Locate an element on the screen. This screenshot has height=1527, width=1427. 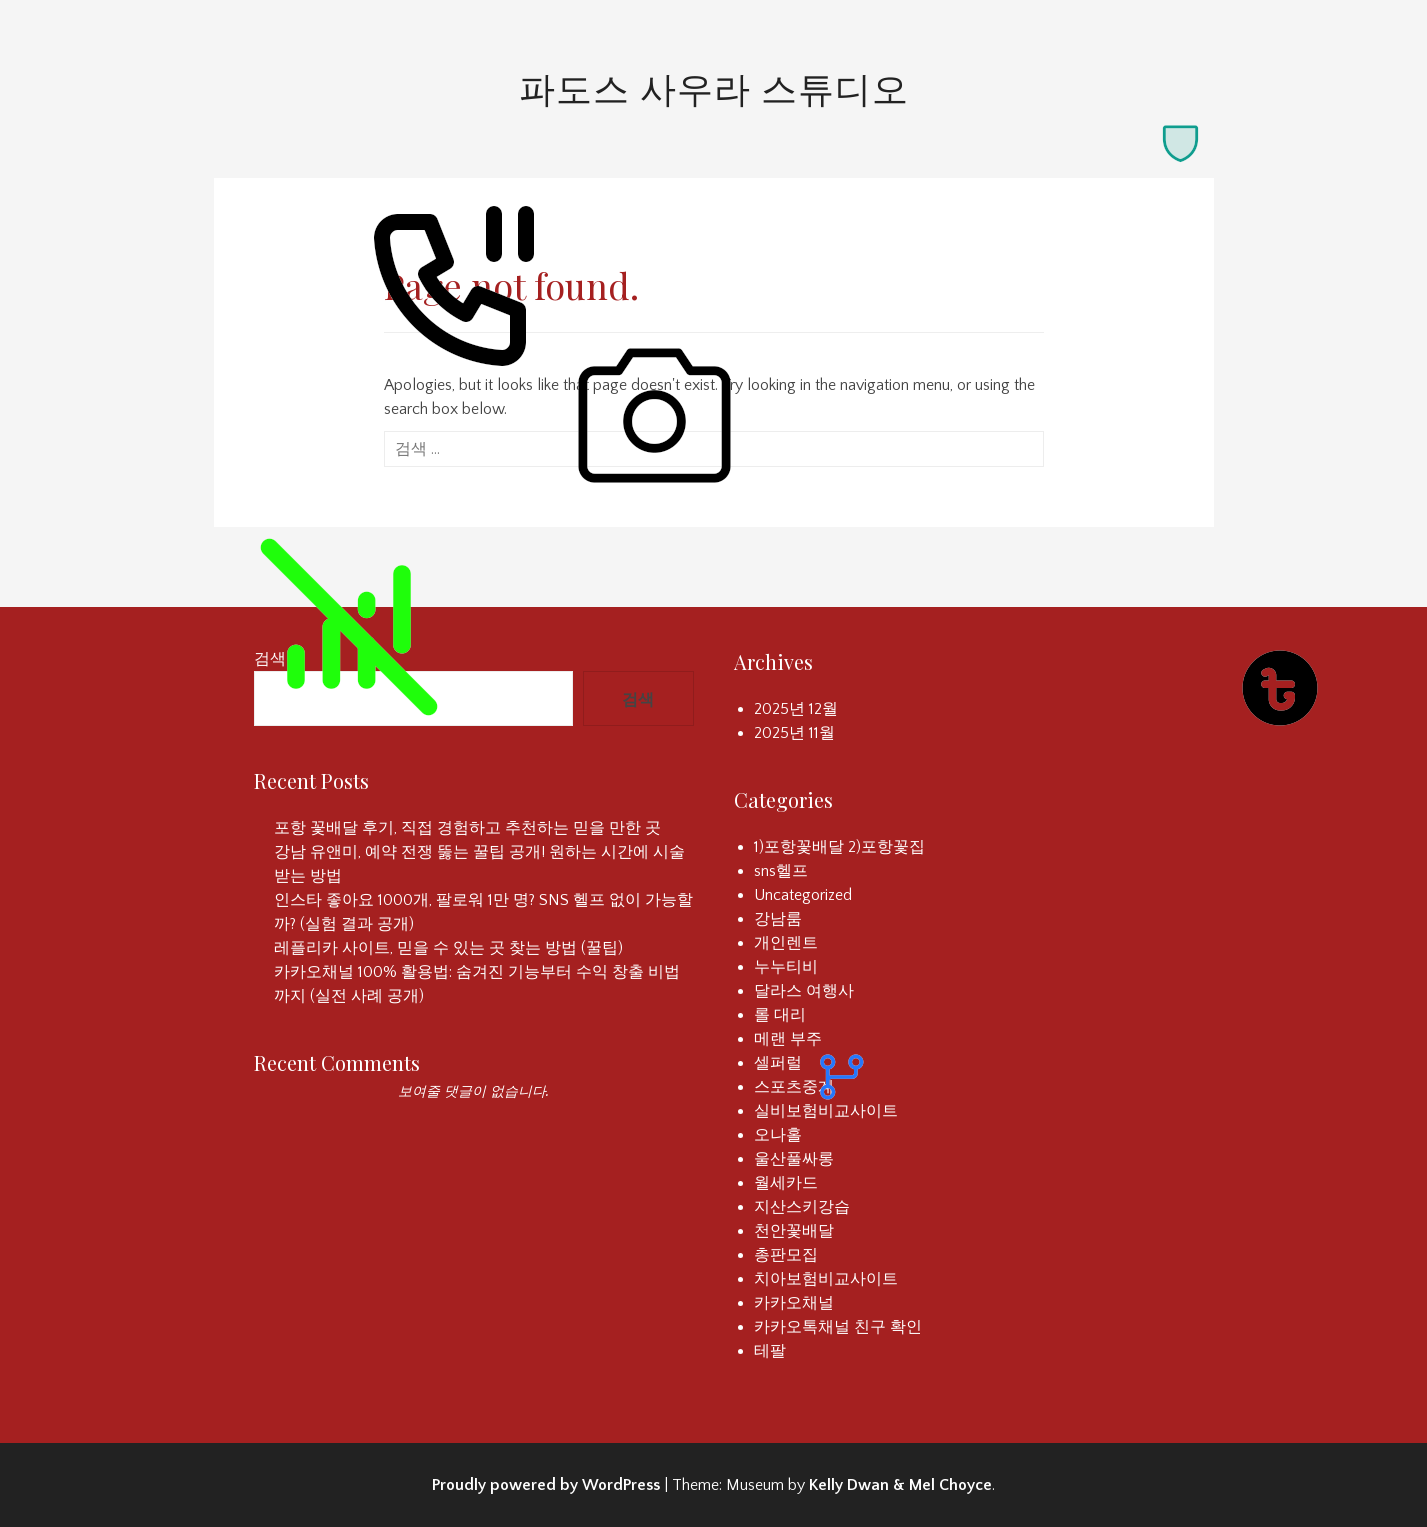
no cellular signal available is located at coordinates (349, 627).